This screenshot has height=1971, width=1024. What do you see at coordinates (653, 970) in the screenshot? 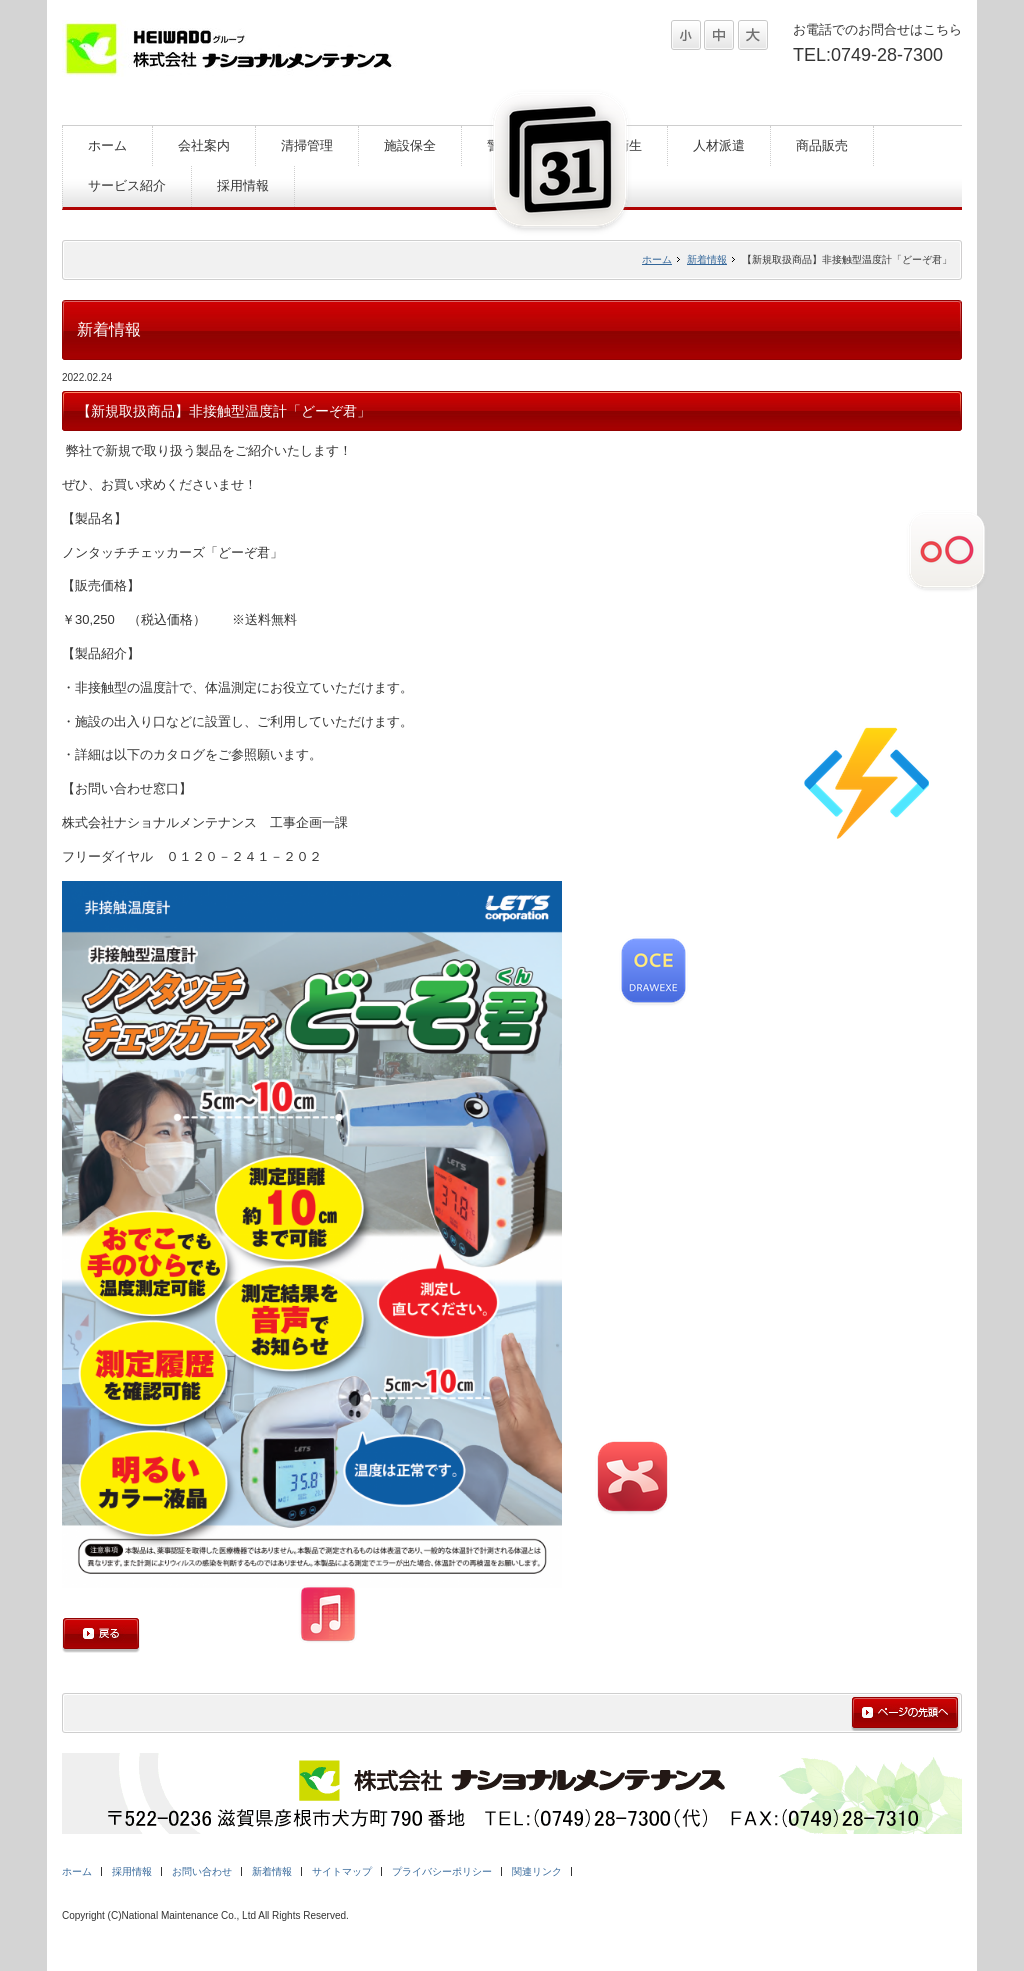
I see `open OCE DRAWEXE application` at bounding box center [653, 970].